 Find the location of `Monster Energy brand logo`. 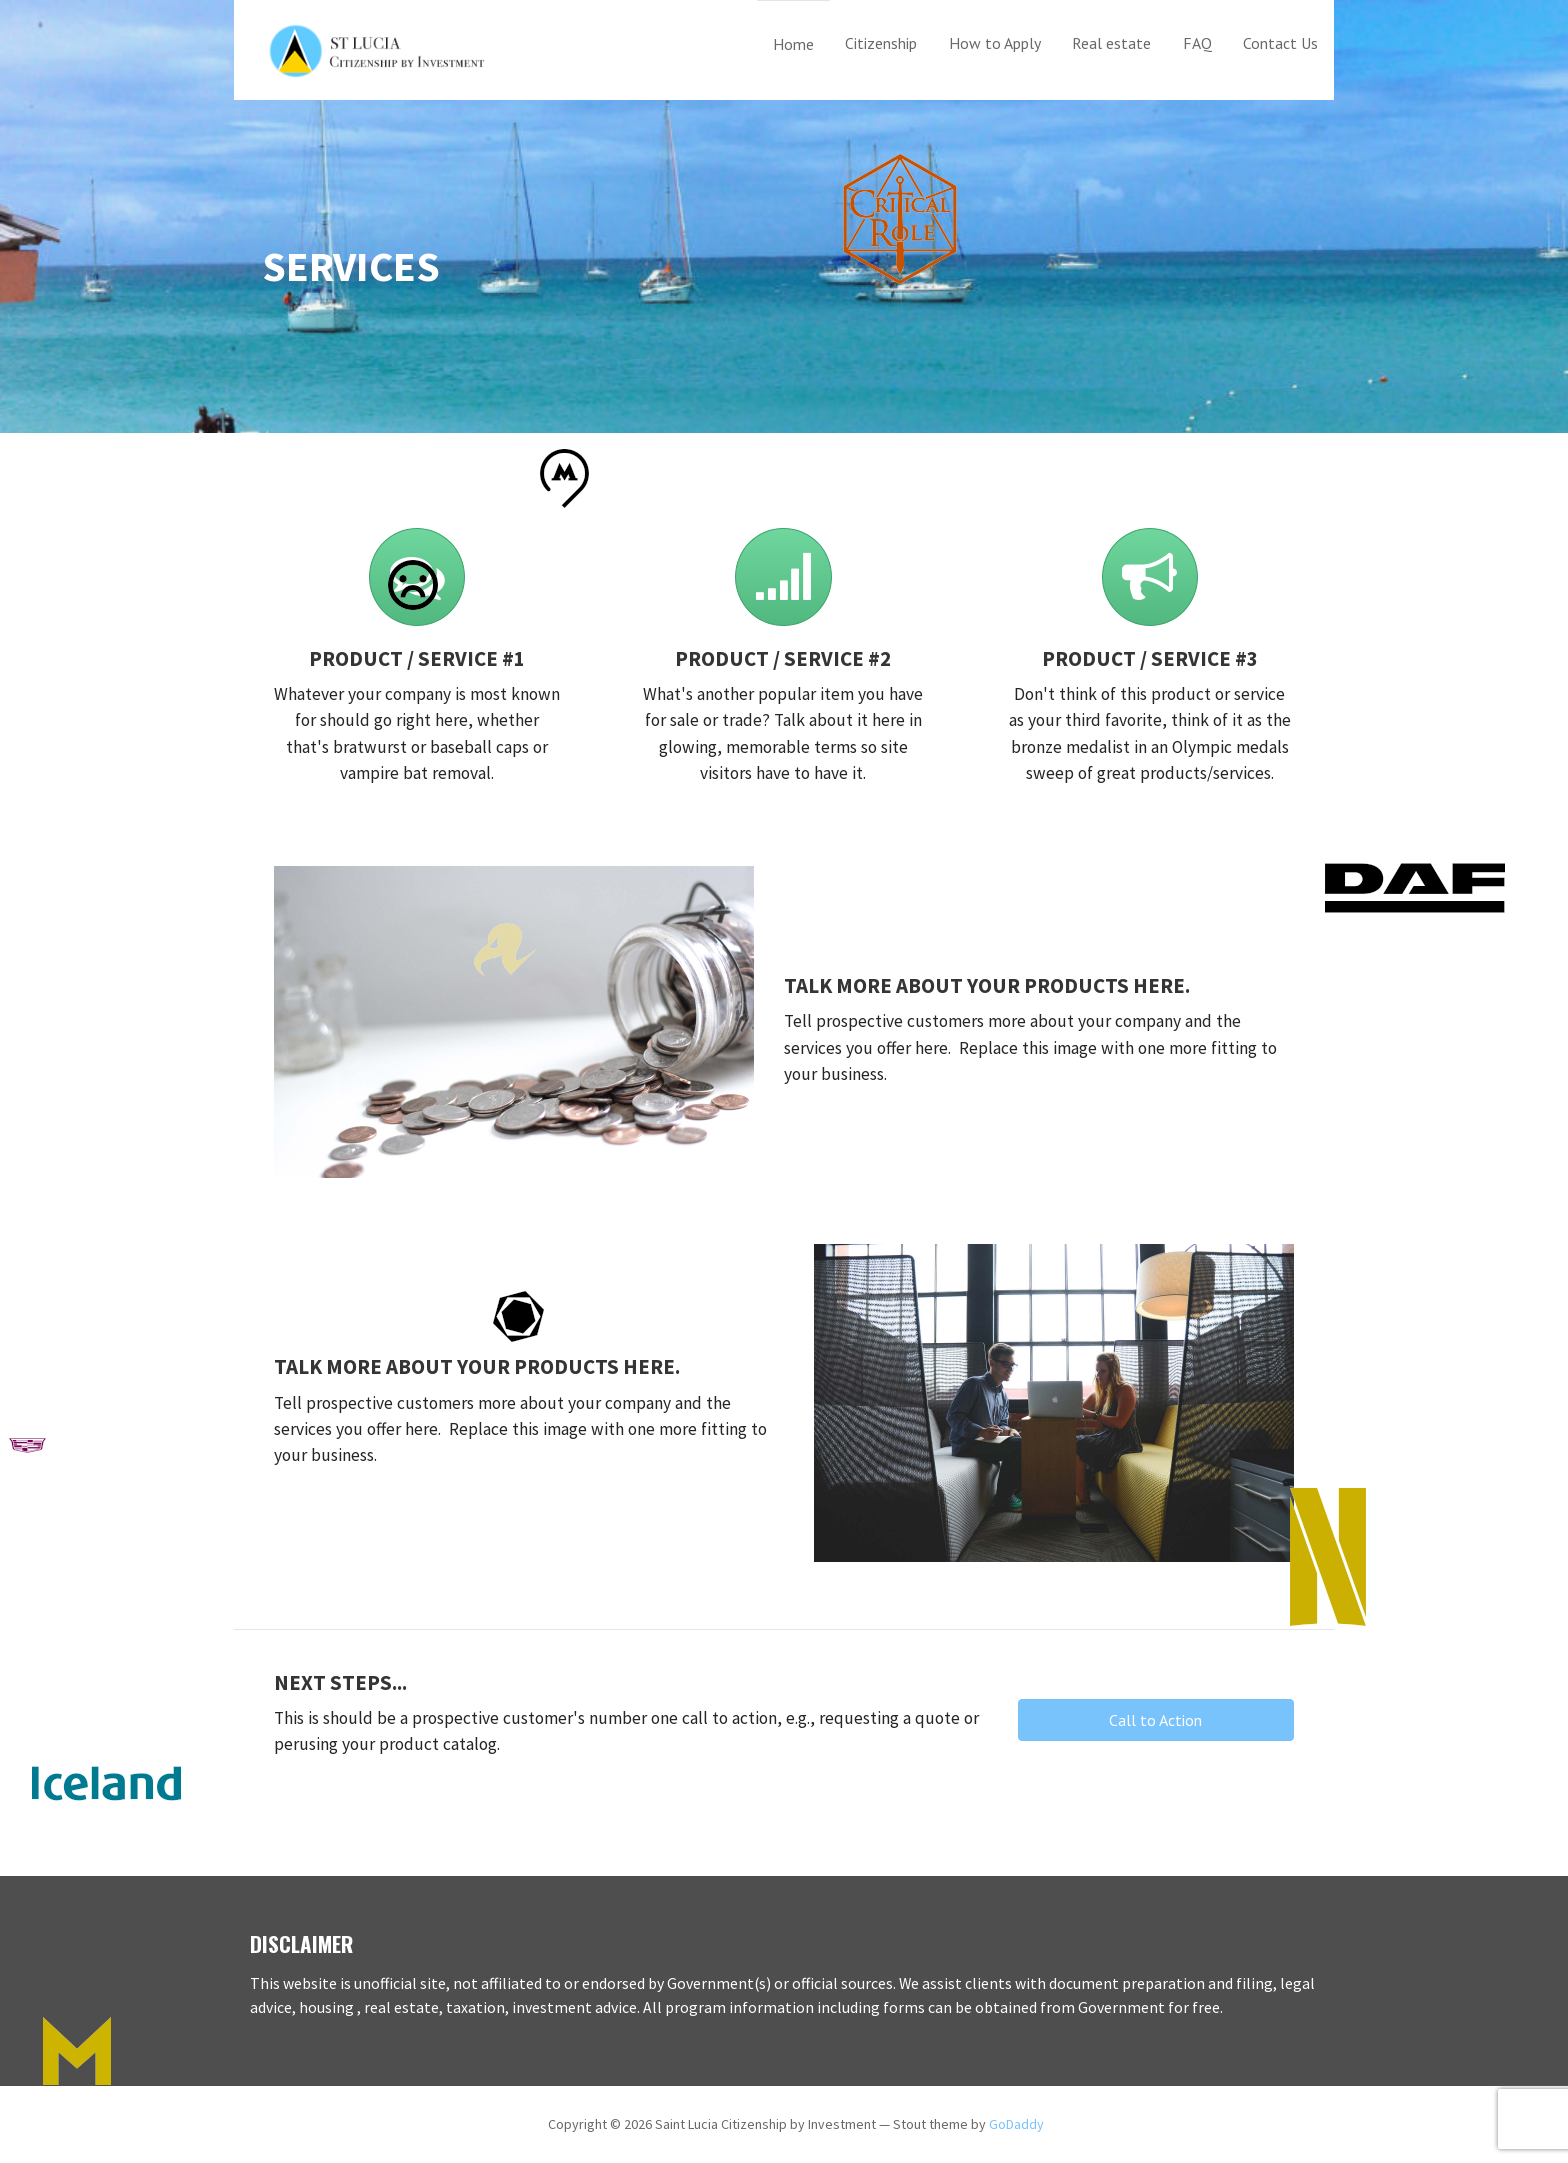

Monster Energy brand logo is located at coordinates (77, 2051).